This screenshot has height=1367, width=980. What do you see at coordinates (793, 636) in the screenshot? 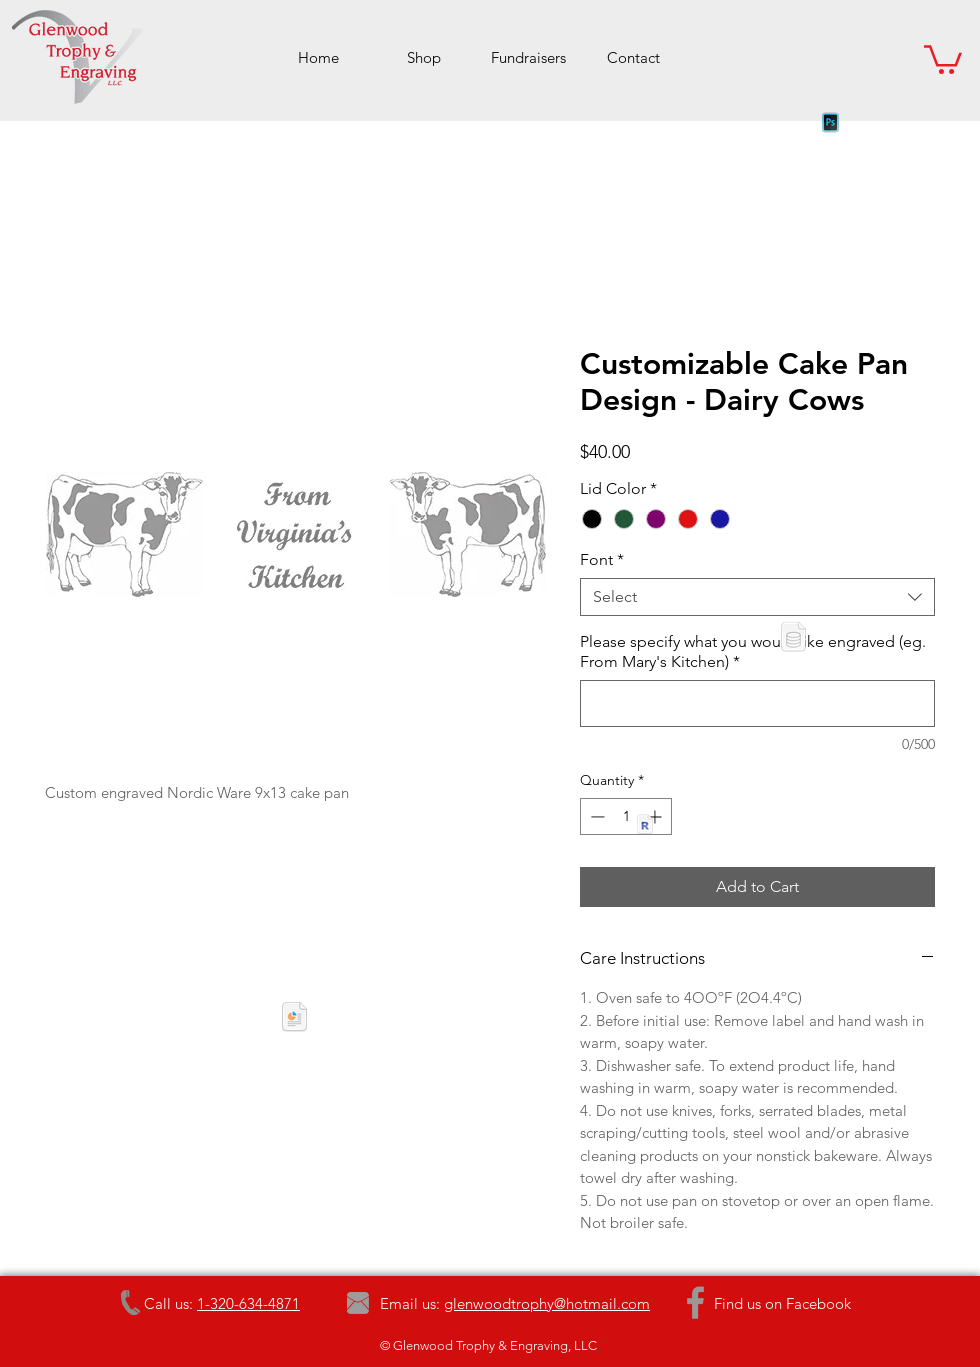
I see `open a database file` at bounding box center [793, 636].